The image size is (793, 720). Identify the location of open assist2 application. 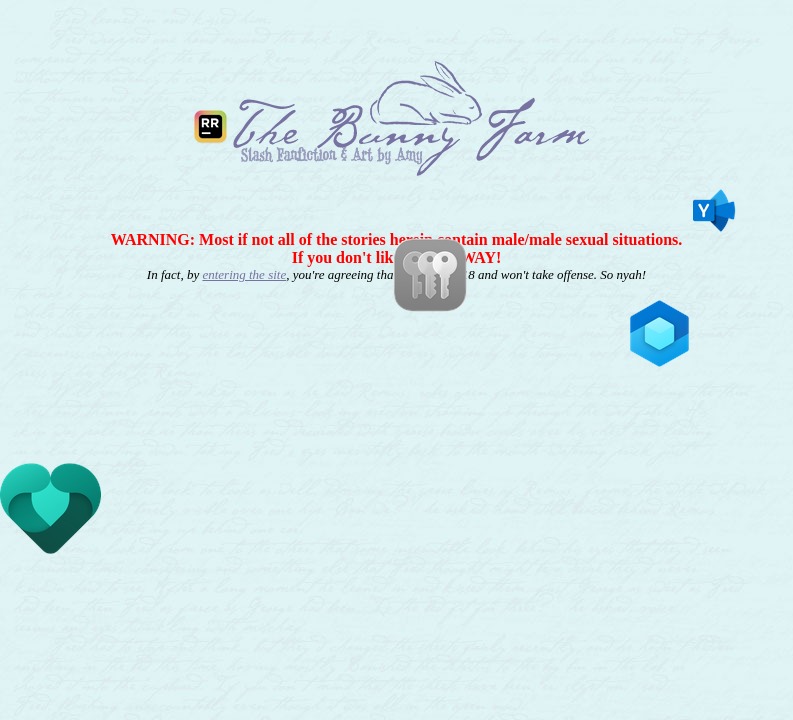
(659, 333).